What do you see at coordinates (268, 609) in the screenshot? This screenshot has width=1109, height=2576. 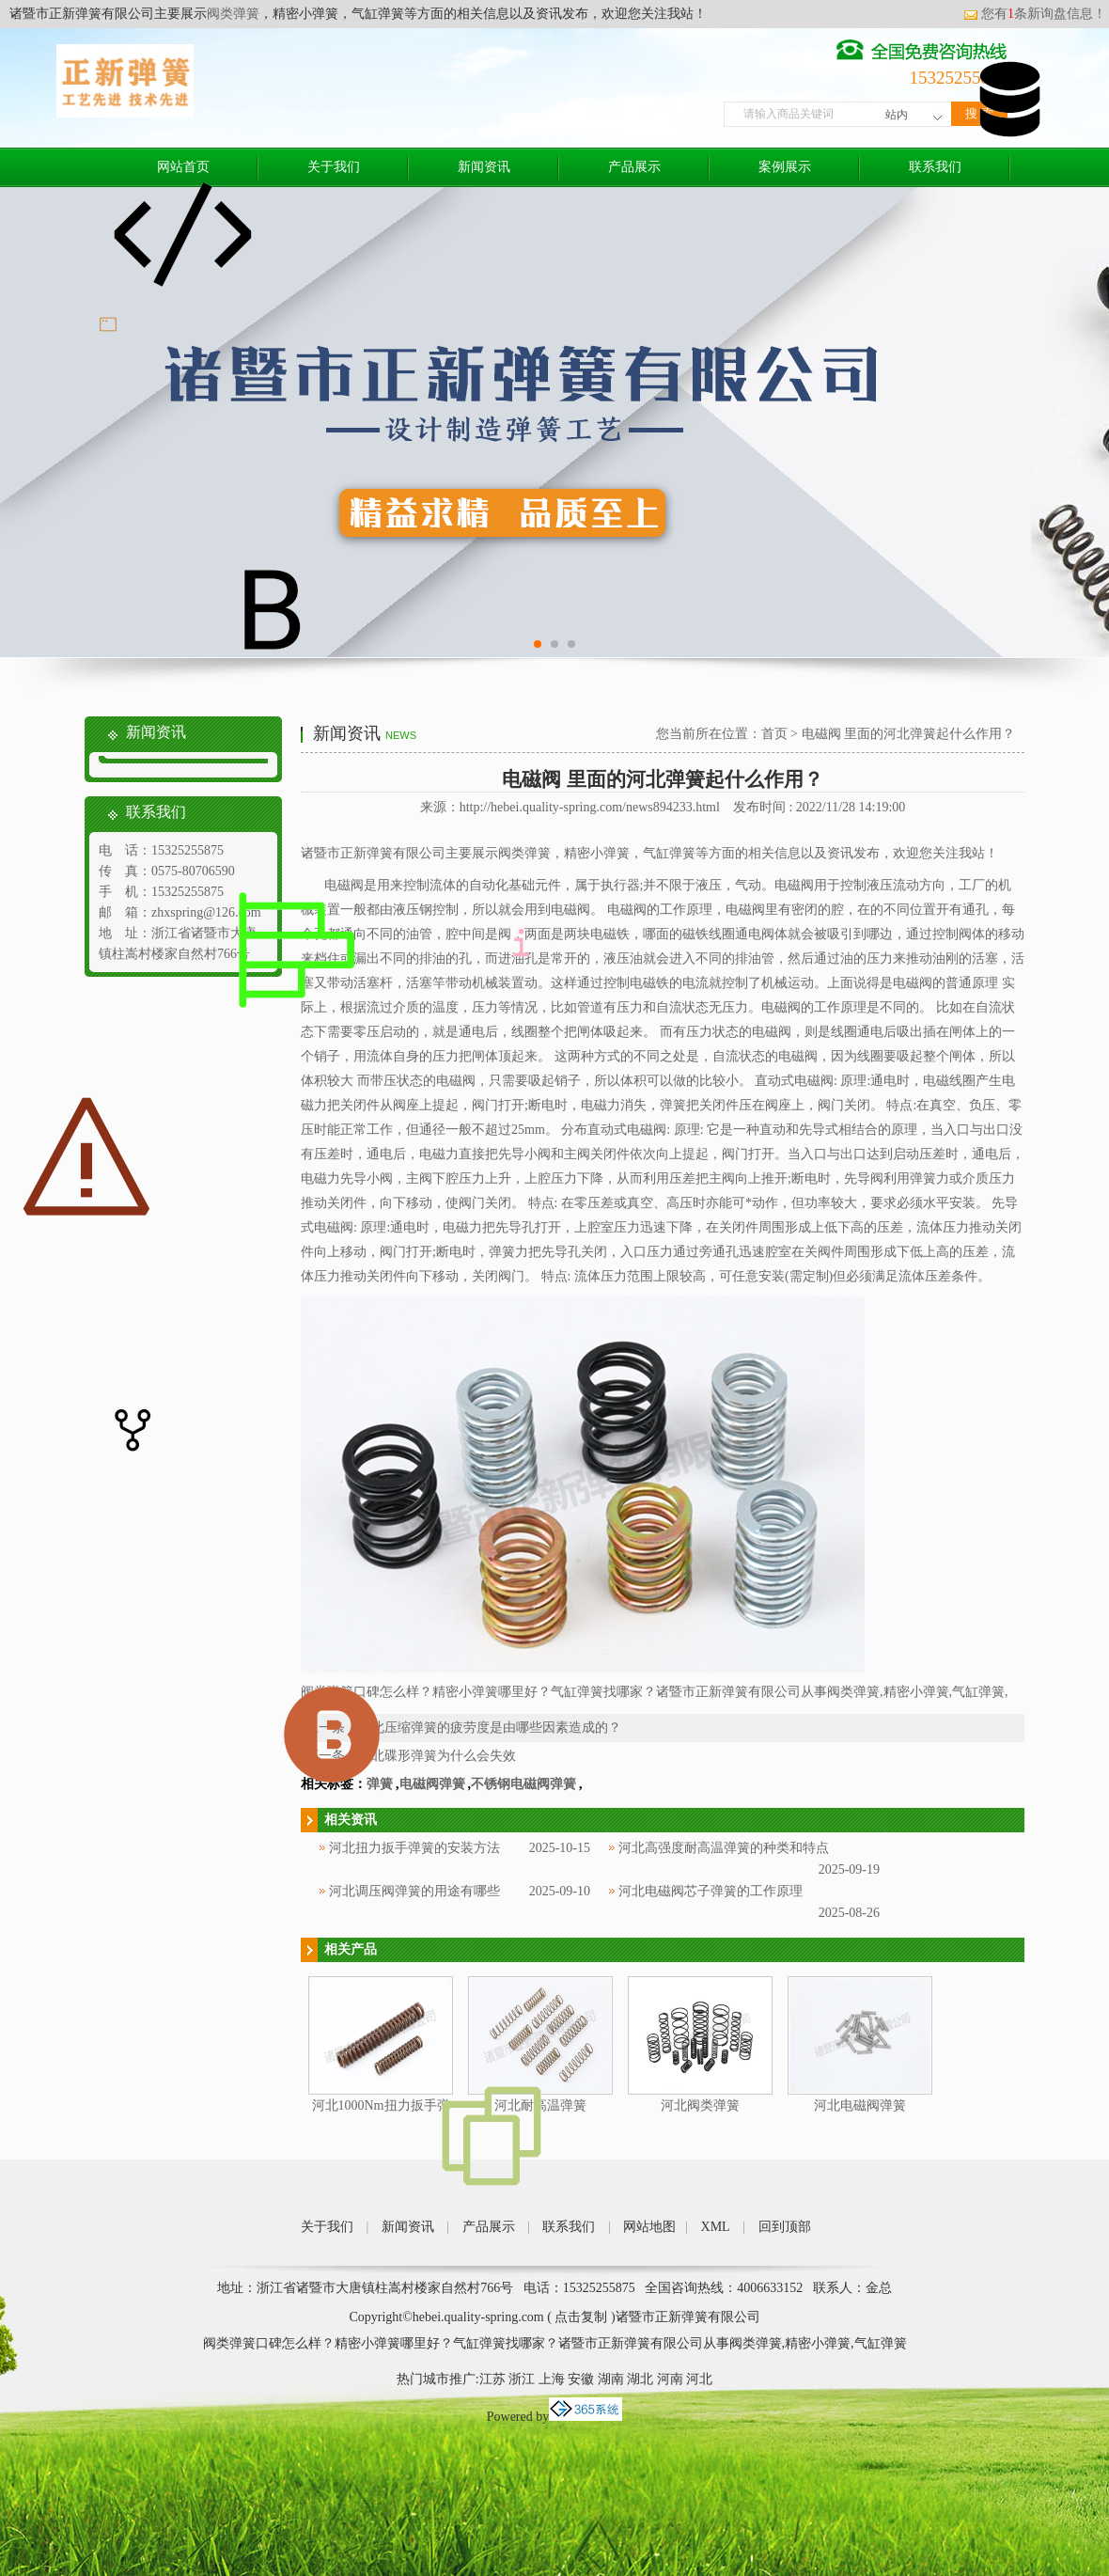 I see `apply bold formatting to selected text` at bounding box center [268, 609].